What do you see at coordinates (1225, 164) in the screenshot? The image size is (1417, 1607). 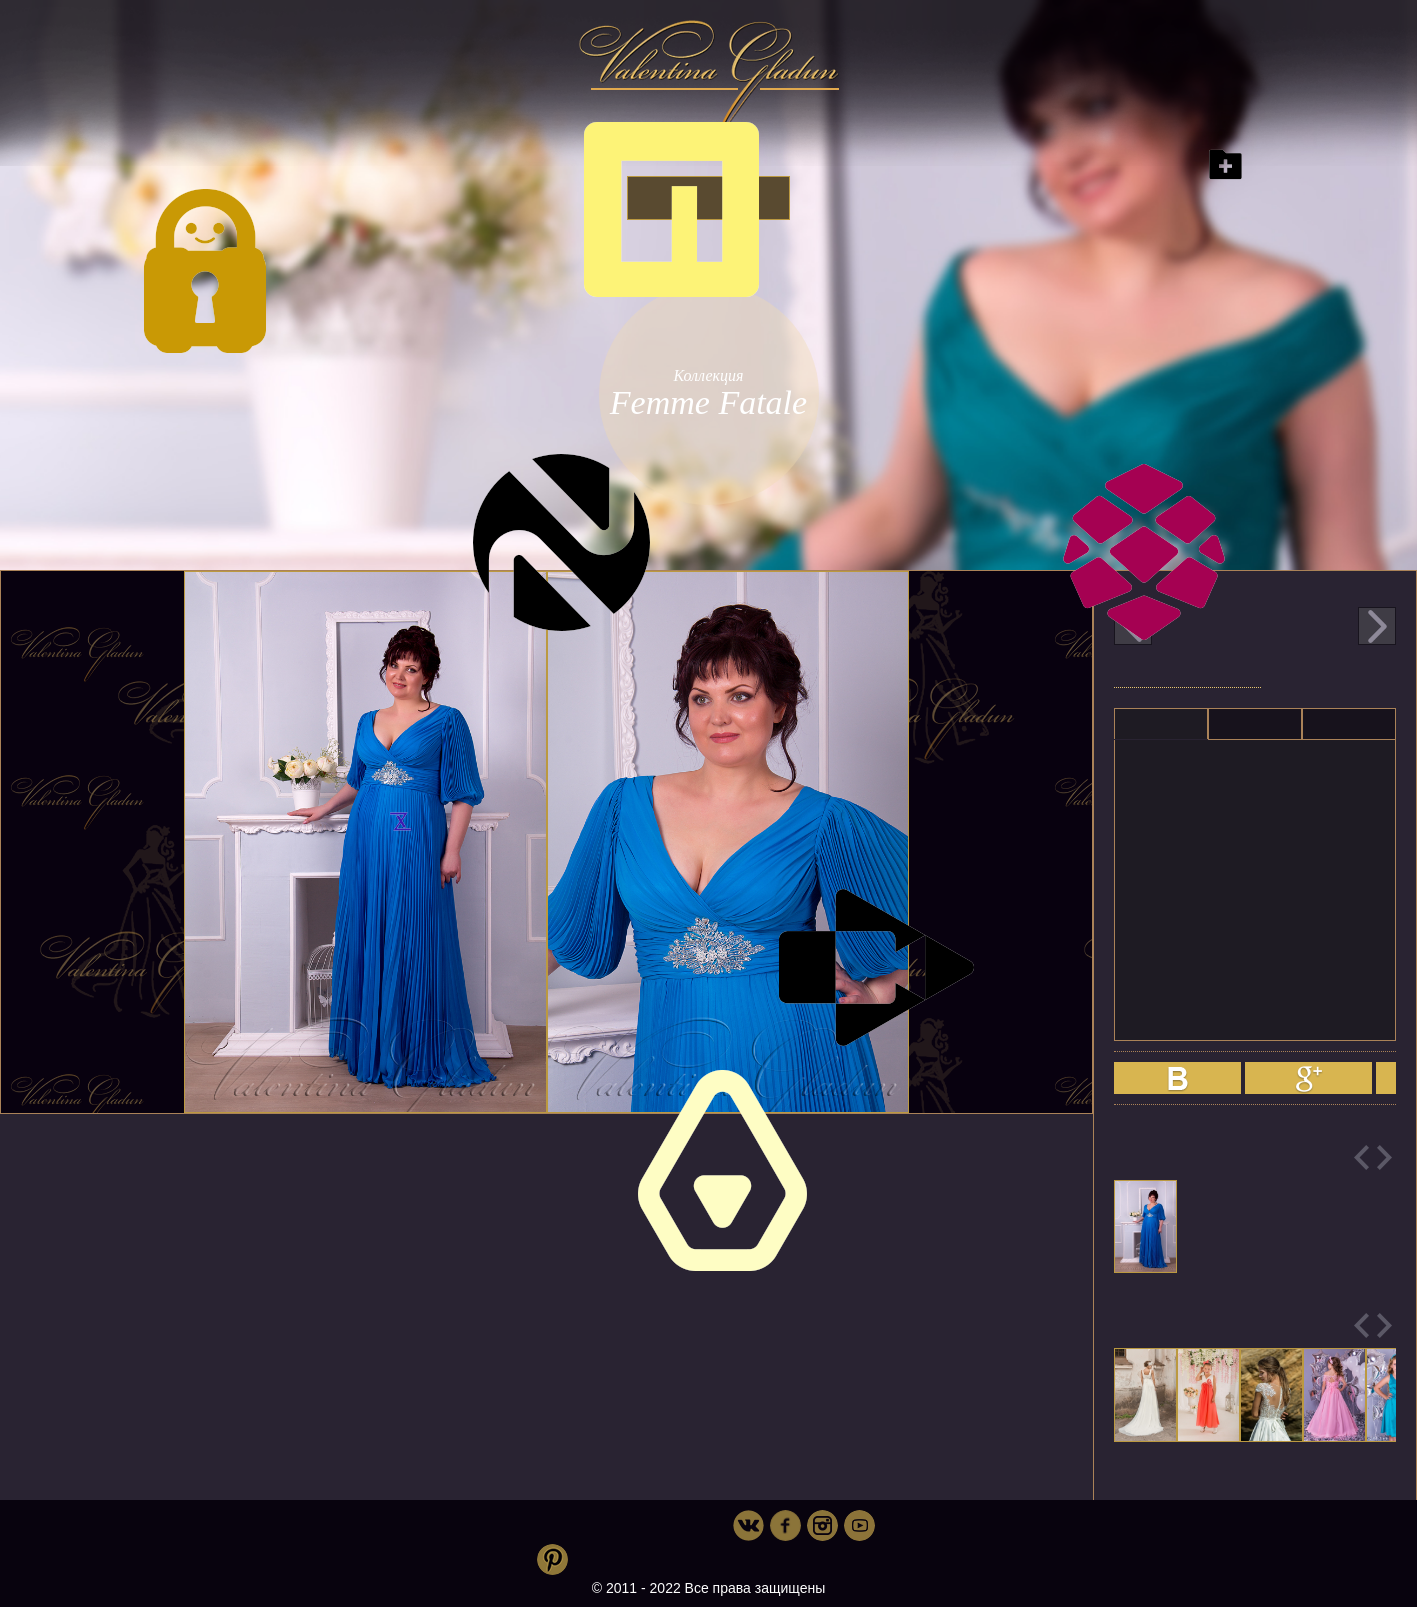 I see `create a new folder` at bounding box center [1225, 164].